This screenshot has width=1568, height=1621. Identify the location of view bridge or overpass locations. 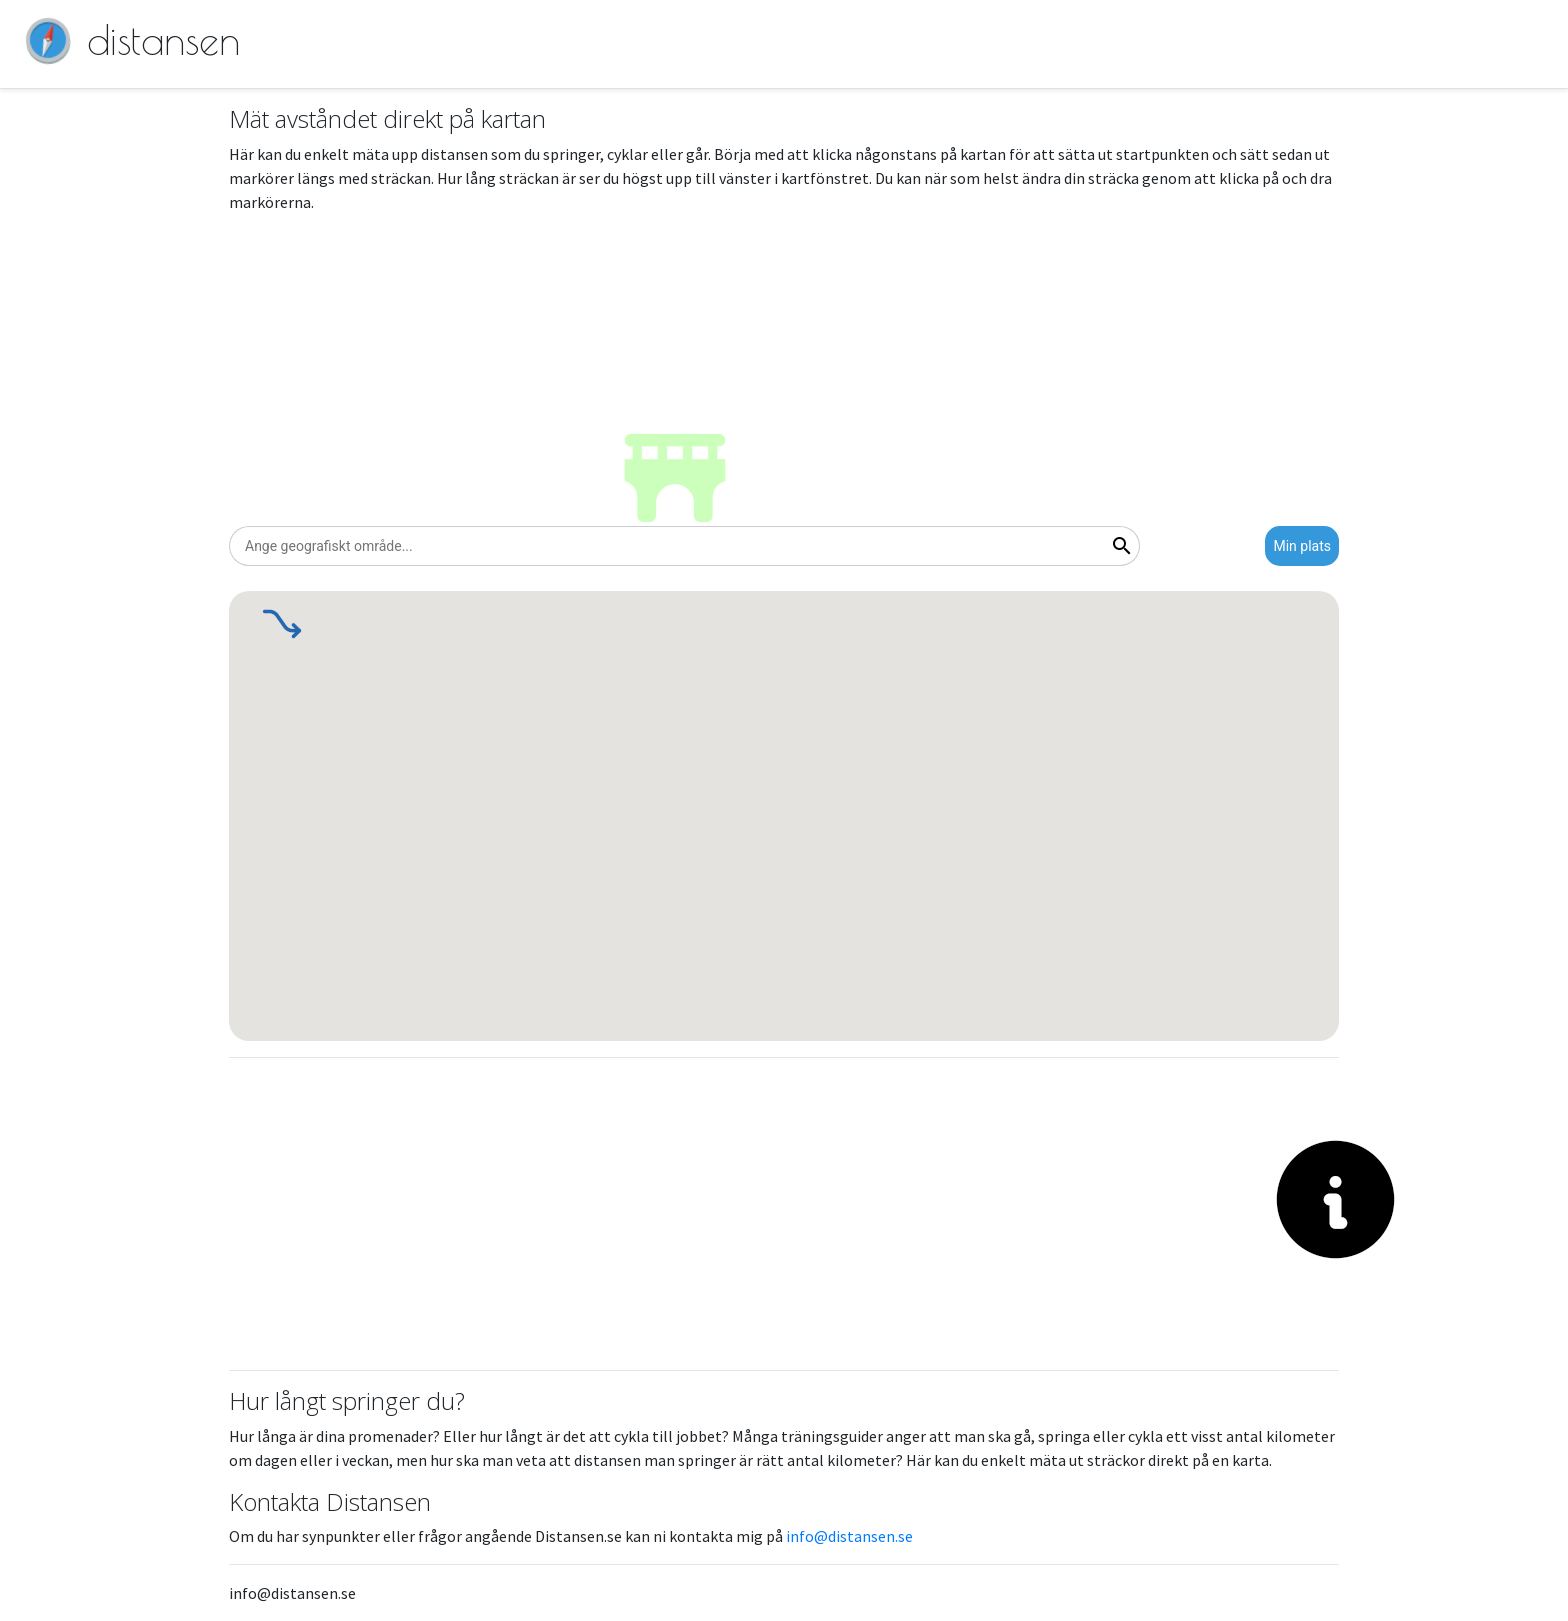
(675, 478).